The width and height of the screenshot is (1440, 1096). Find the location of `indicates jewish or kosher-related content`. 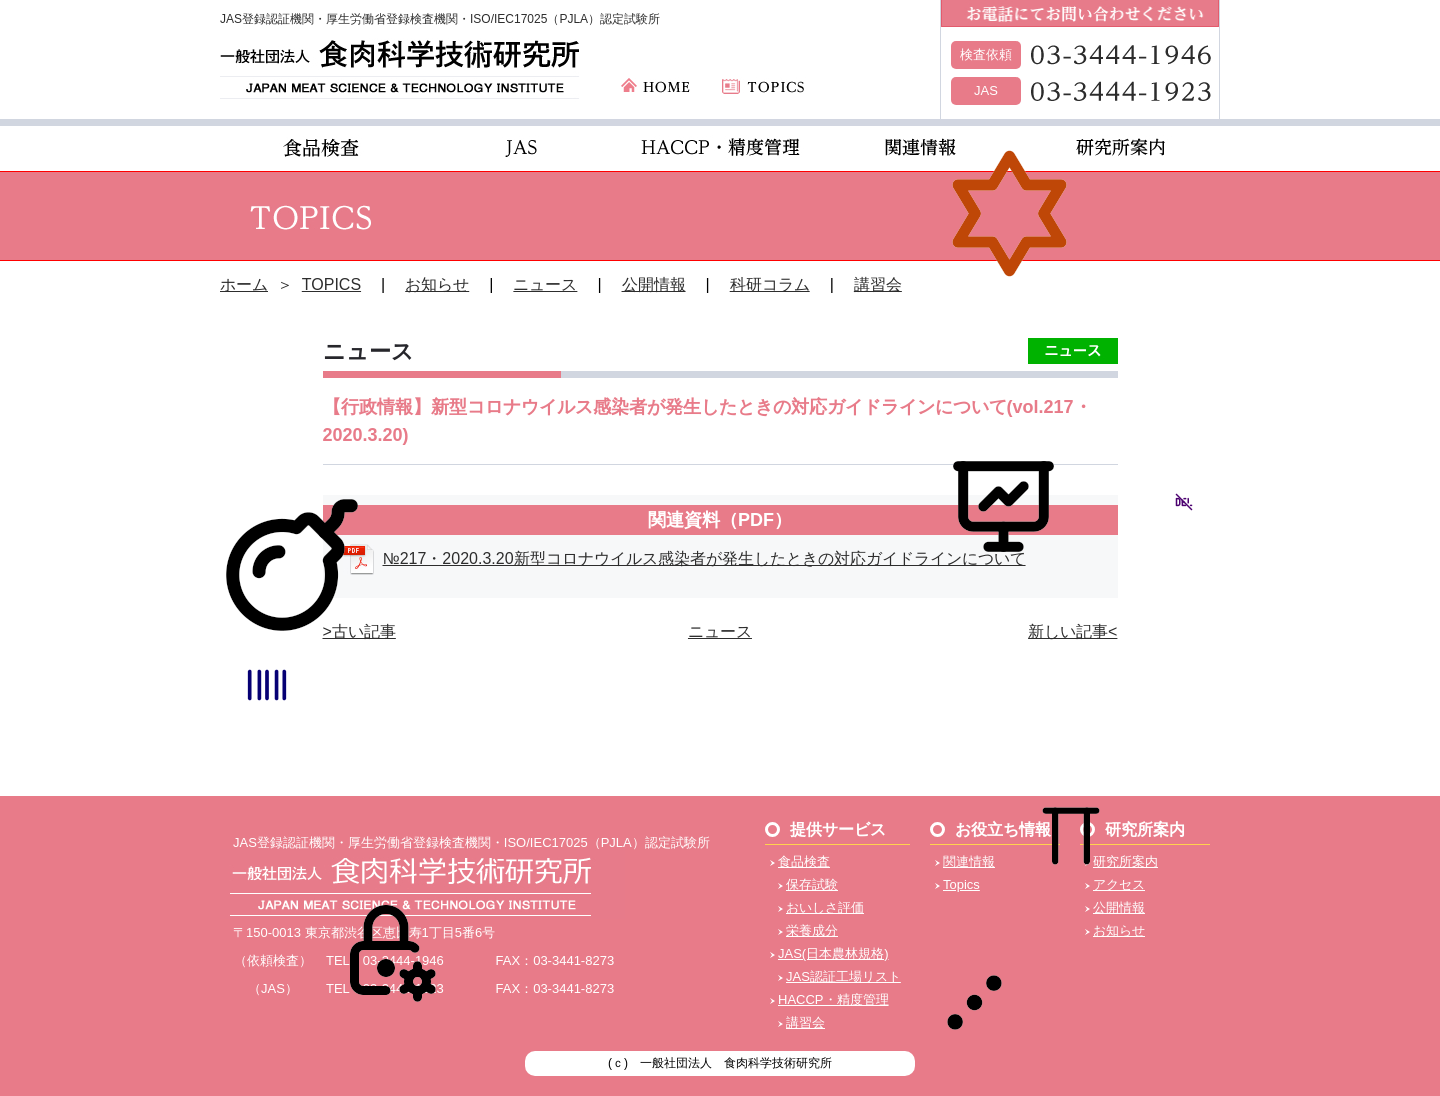

indicates jewish or kosher-related content is located at coordinates (1009, 213).